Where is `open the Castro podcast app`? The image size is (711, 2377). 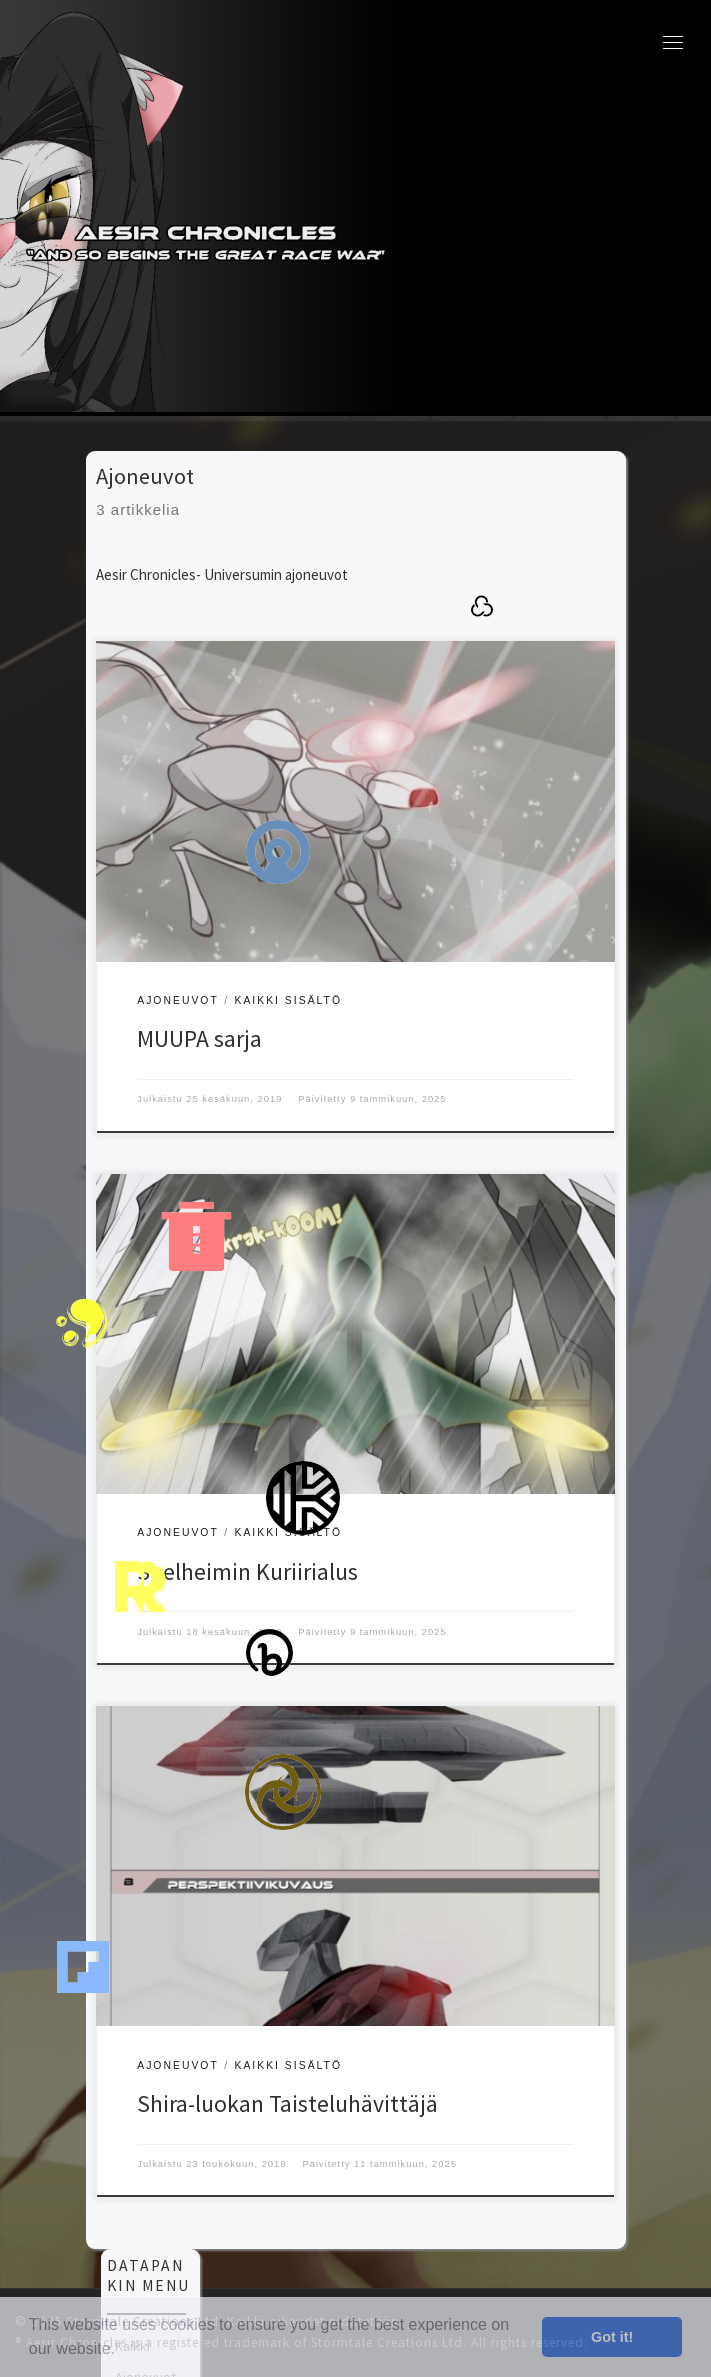
open the Castro podcast app is located at coordinates (278, 852).